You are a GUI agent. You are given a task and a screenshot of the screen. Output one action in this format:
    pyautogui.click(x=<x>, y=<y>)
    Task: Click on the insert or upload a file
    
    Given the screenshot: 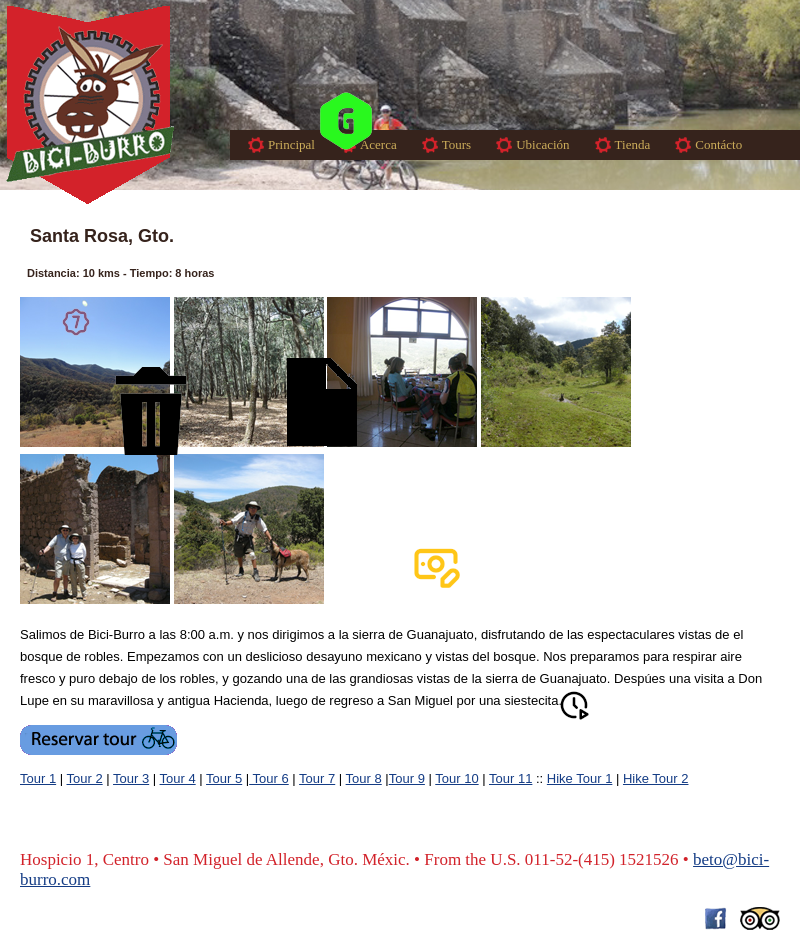 What is the action you would take?
    pyautogui.click(x=322, y=402)
    